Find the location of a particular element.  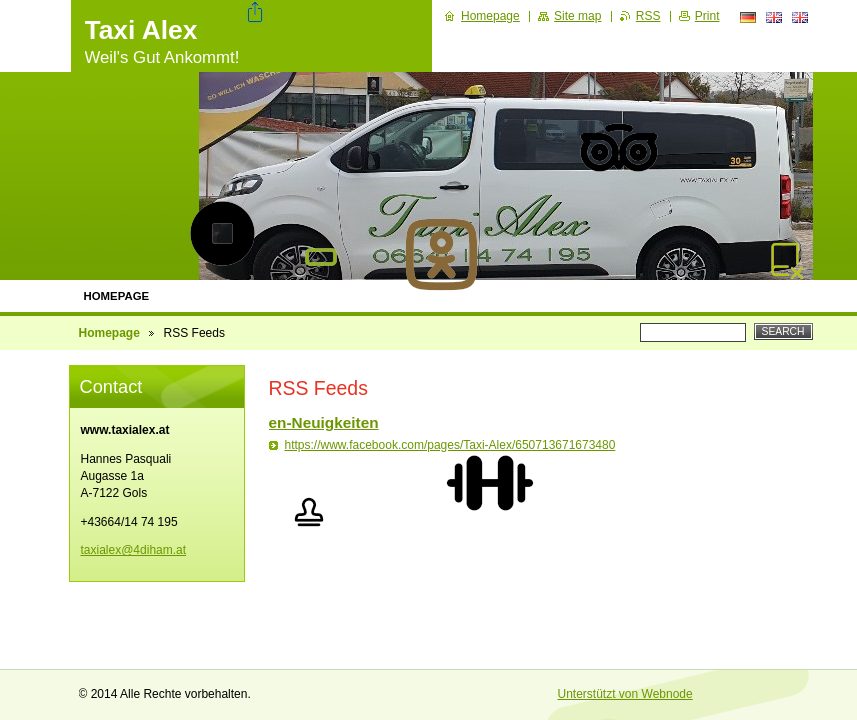

delete a repository is located at coordinates (785, 261).